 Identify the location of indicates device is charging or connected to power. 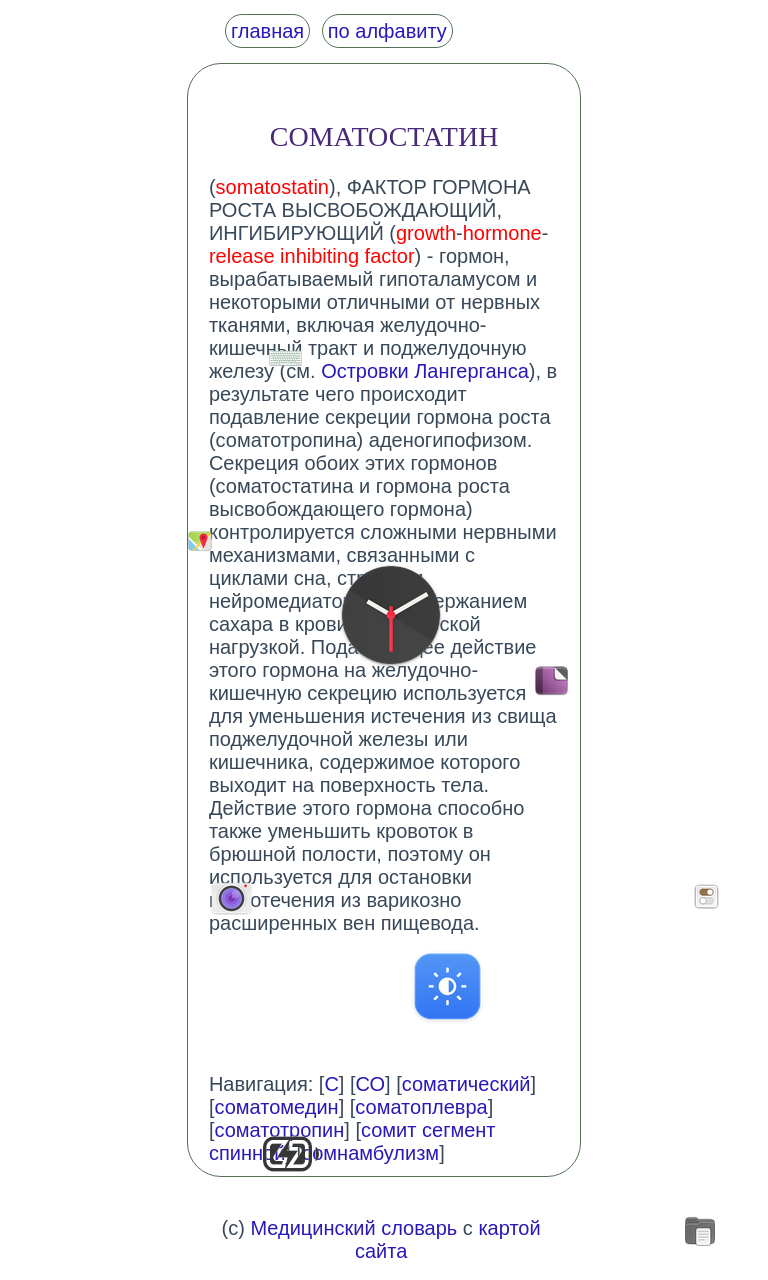
(291, 1154).